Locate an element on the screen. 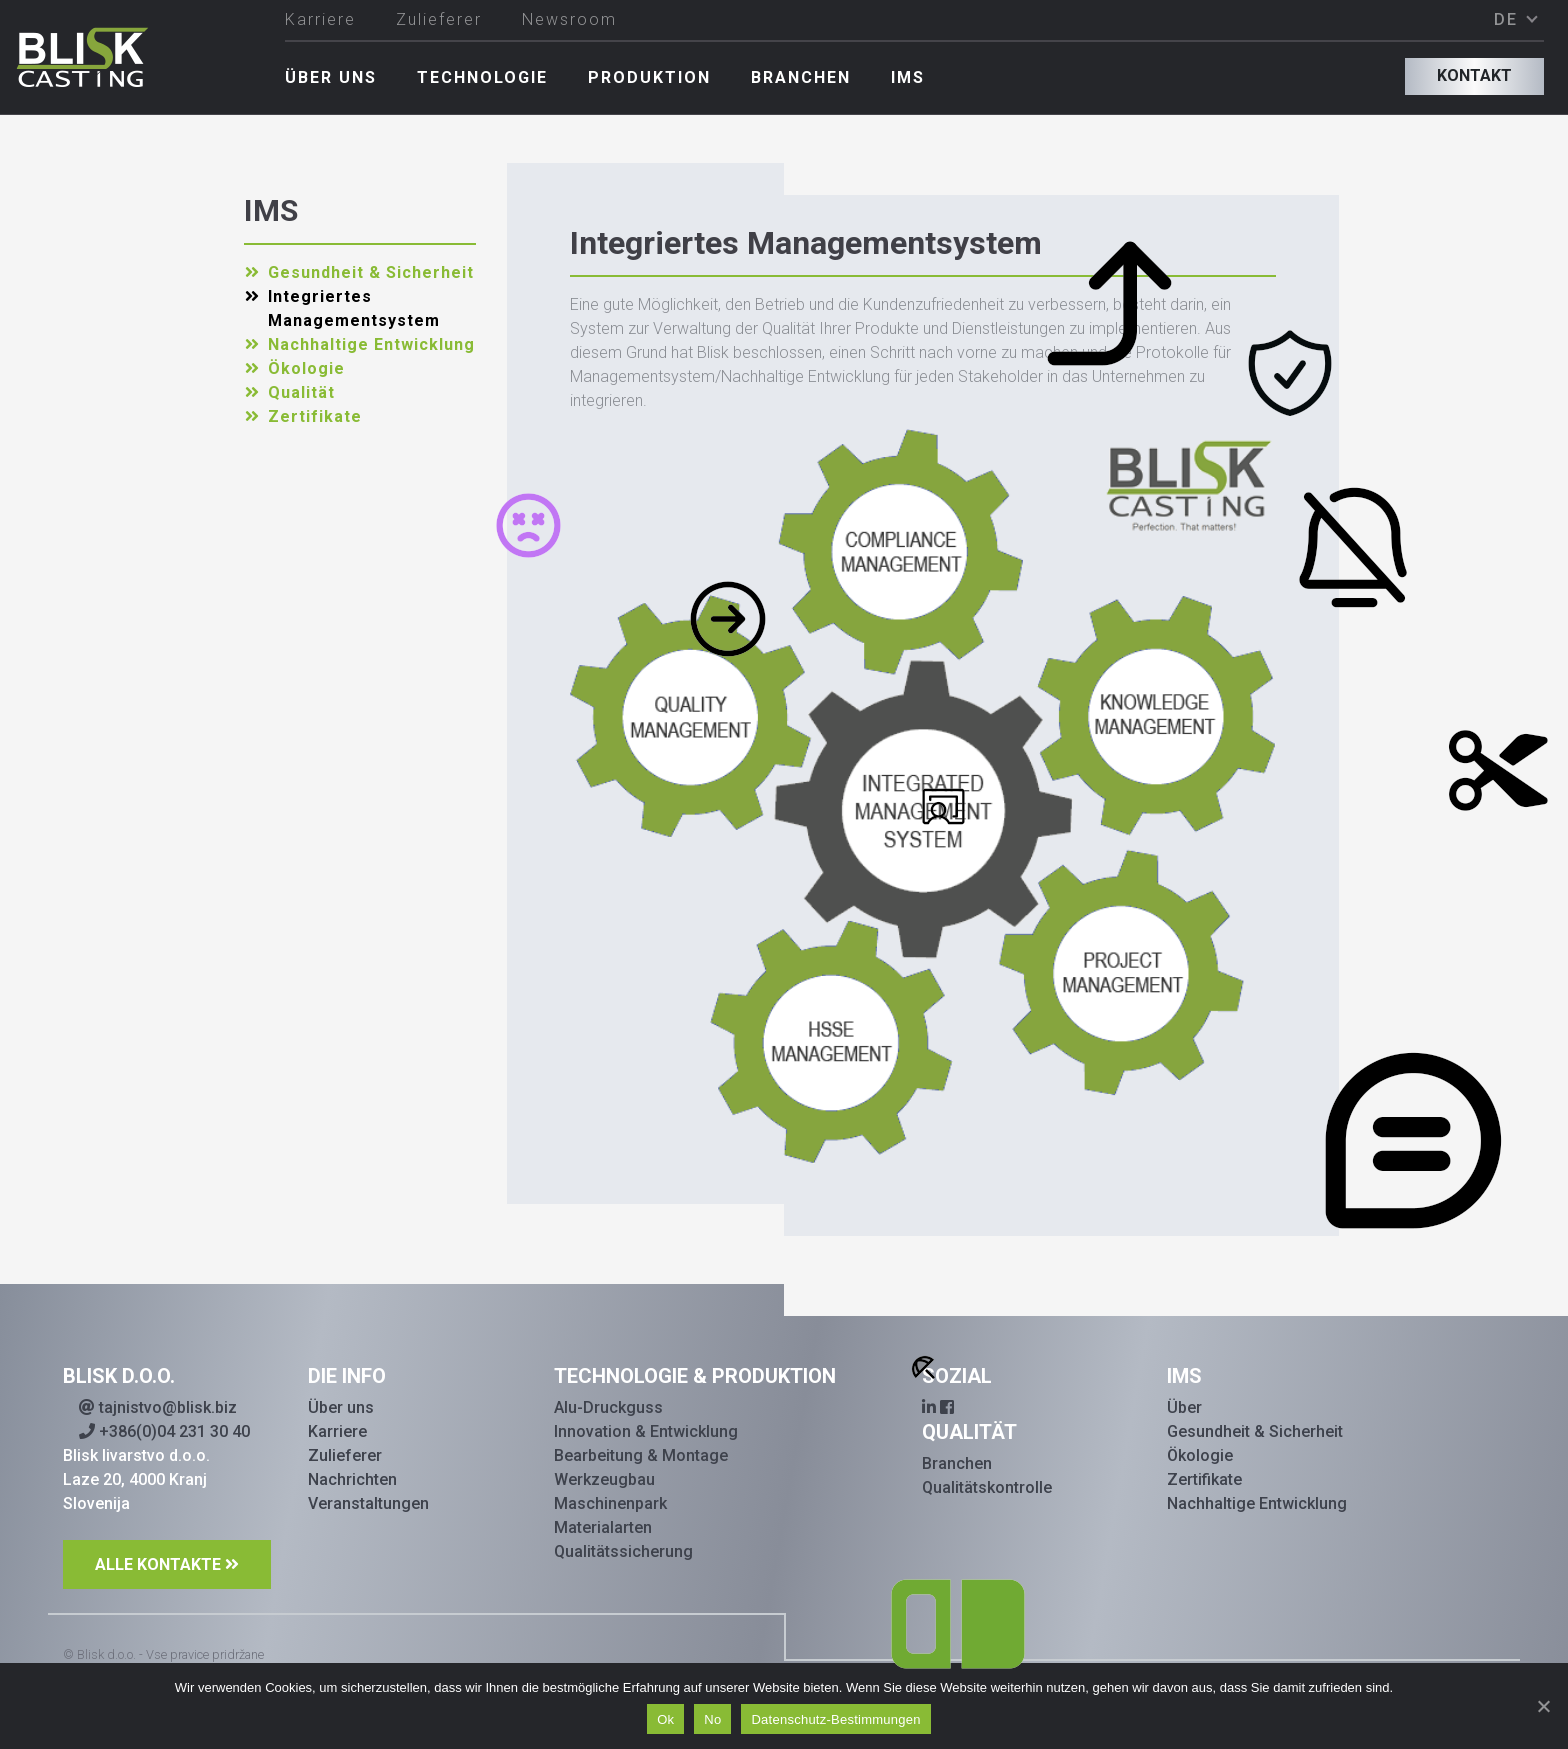 This screenshot has width=1568, height=1749. indicates an error or system failure is located at coordinates (528, 525).